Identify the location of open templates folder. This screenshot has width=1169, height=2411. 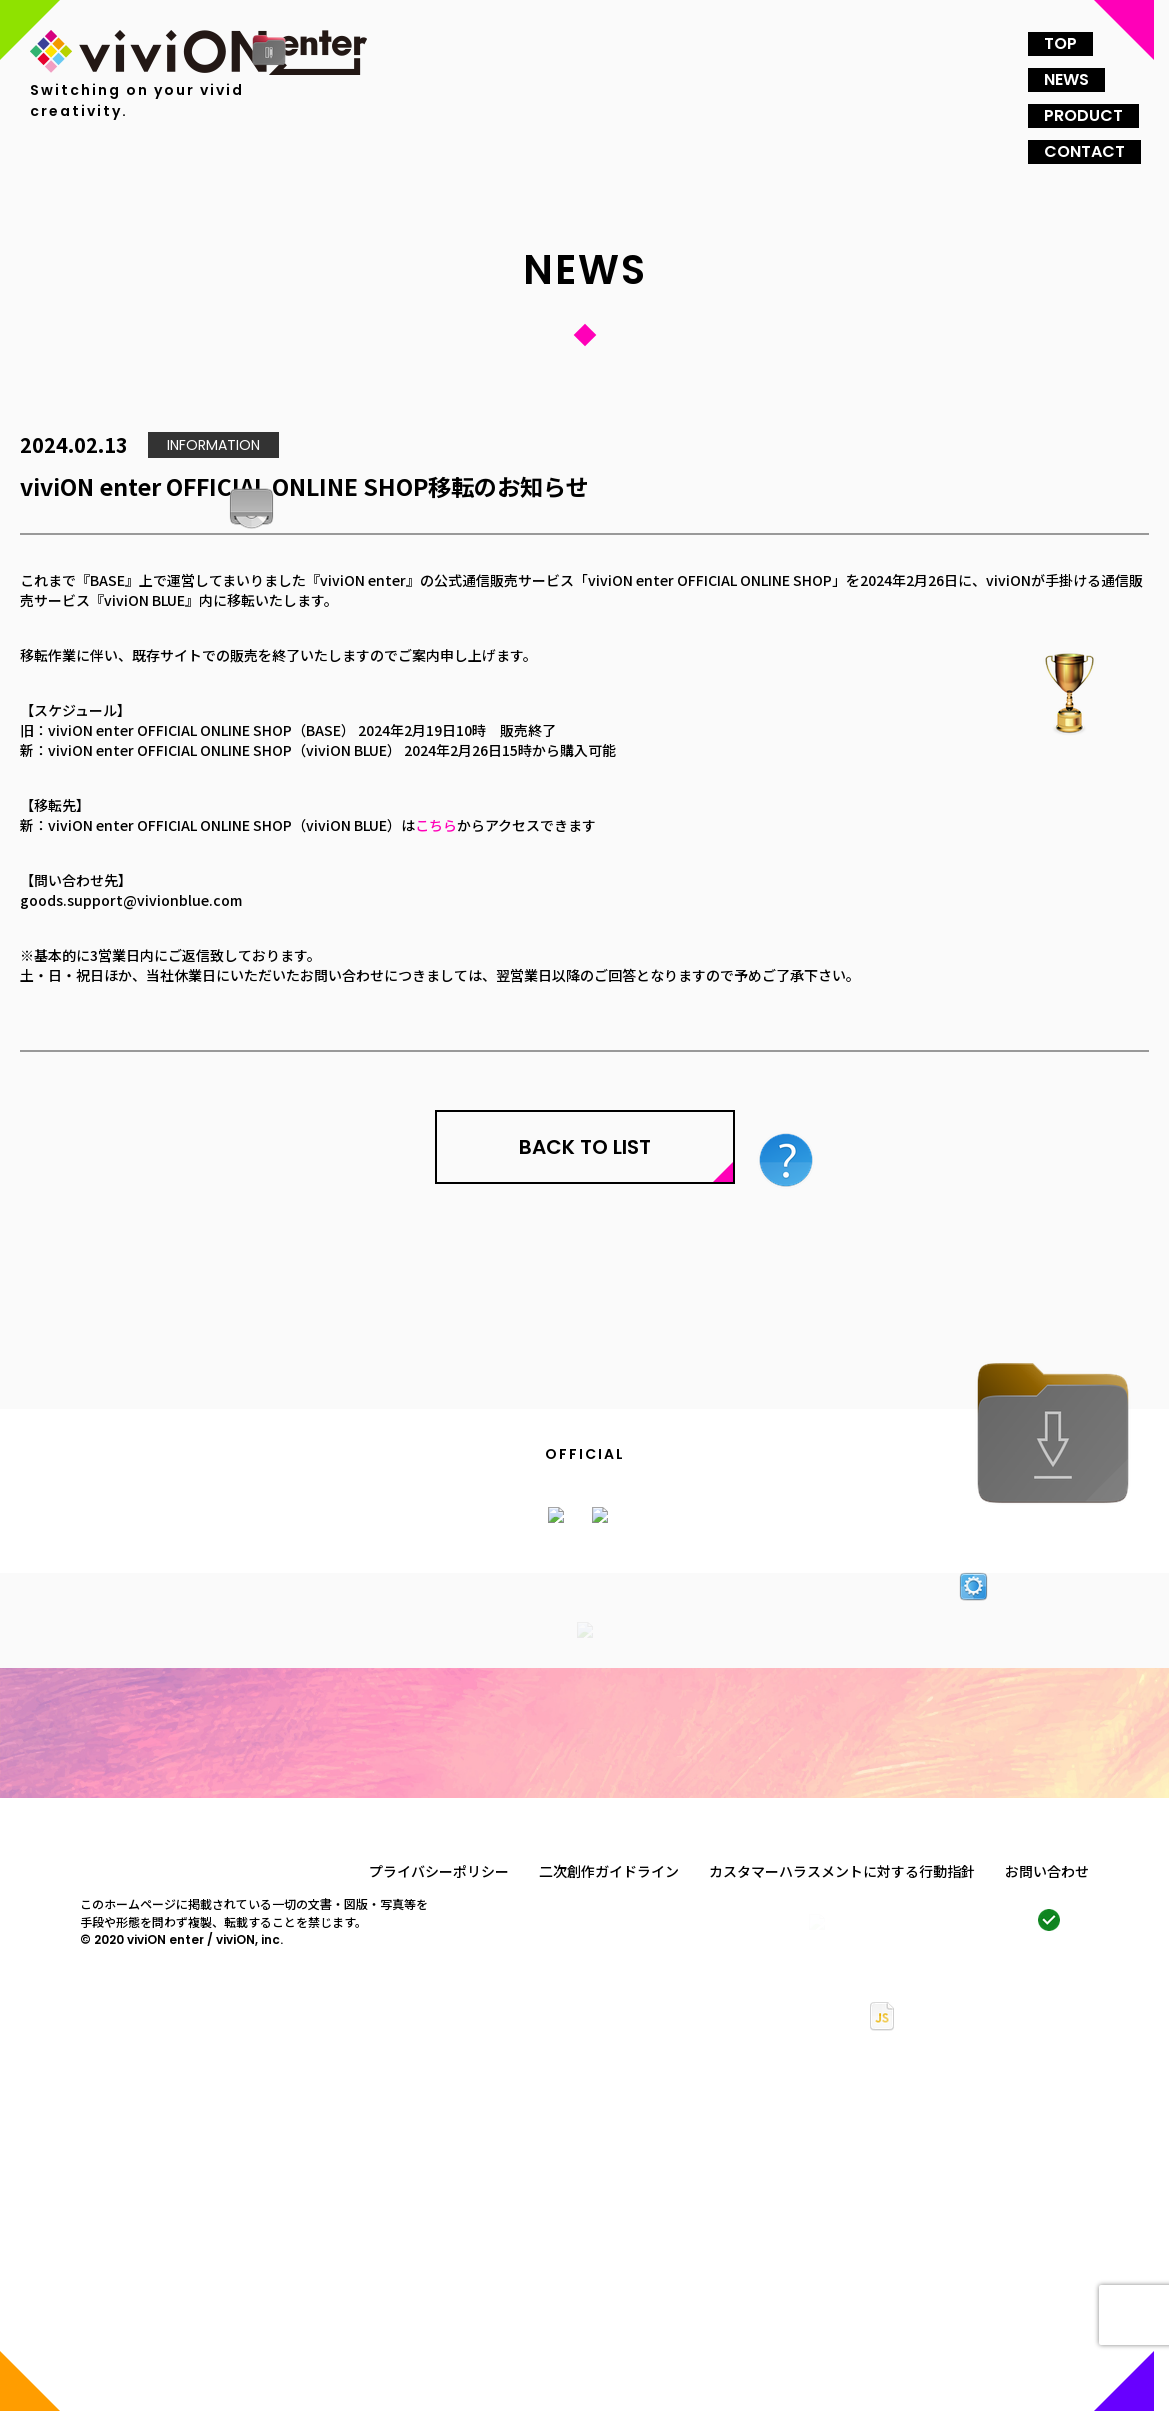
(269, 50).